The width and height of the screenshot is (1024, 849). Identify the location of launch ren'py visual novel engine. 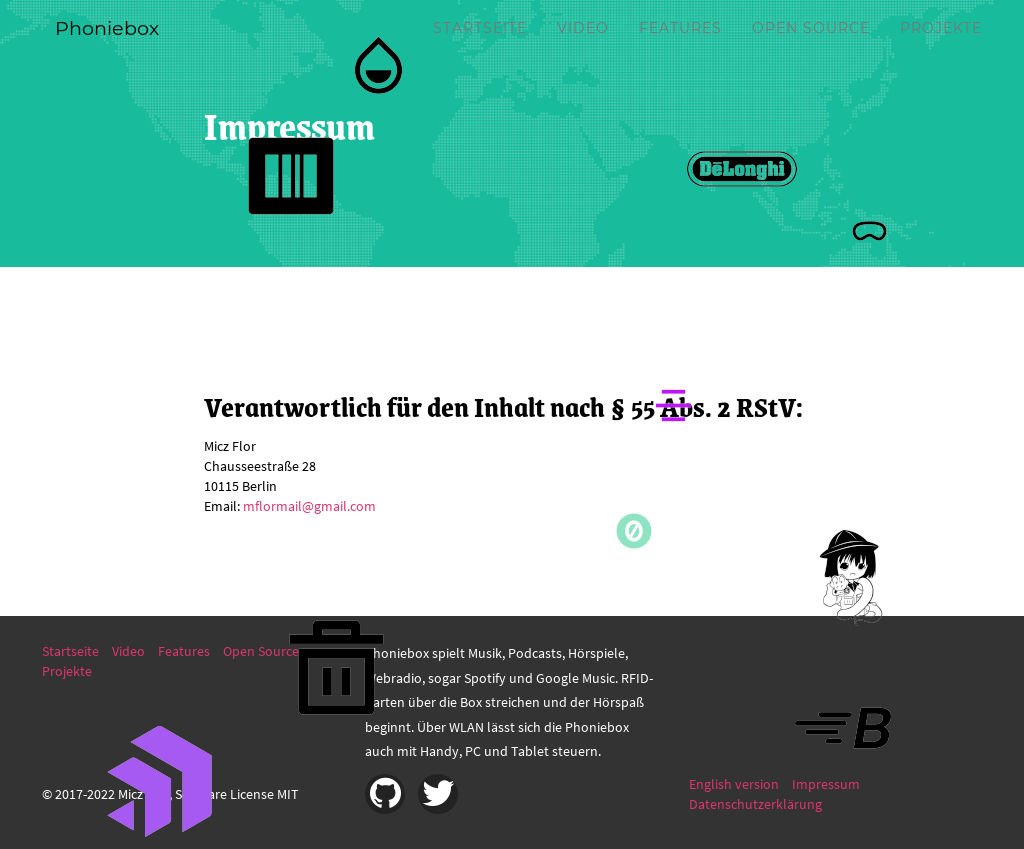
(851, 578).